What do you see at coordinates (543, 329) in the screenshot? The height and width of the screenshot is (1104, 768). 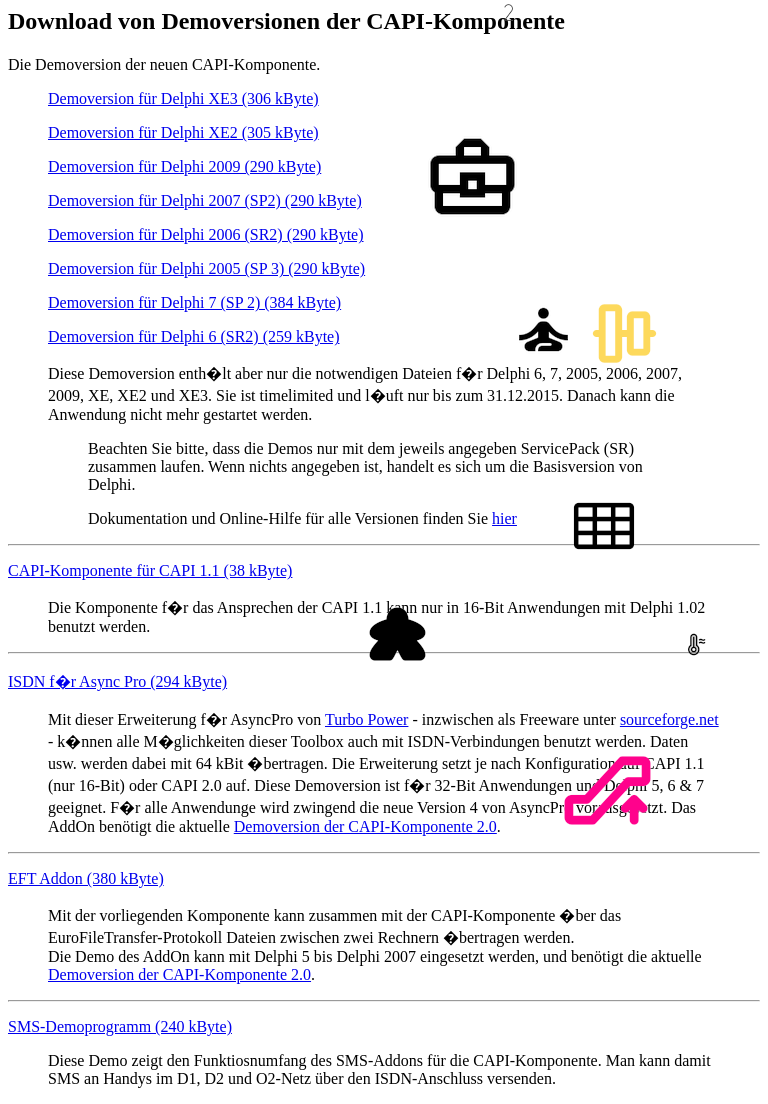 I see `access meditation or mindfulness features` at bounding box center [543, 329].